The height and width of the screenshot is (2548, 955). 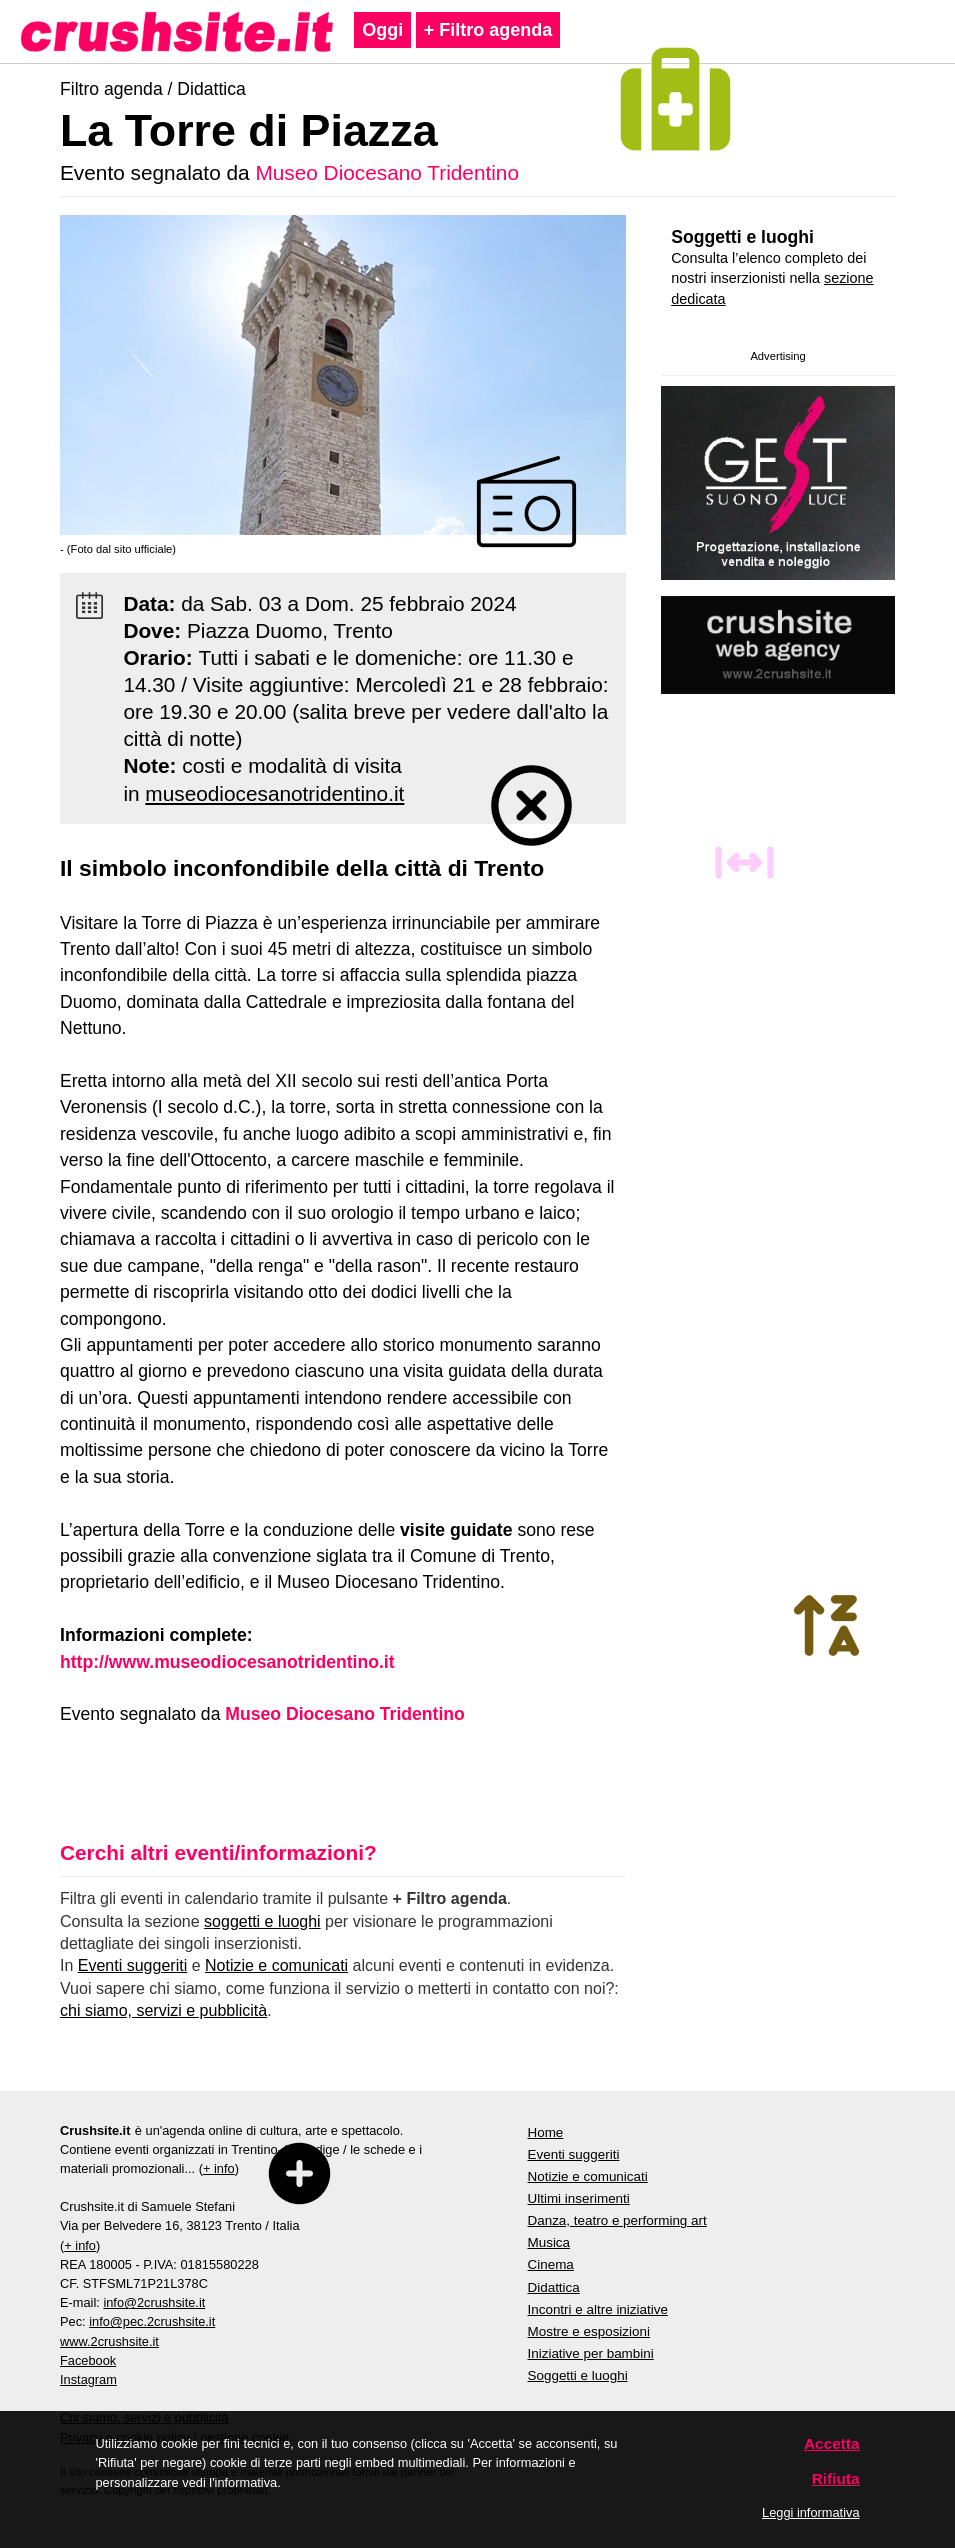 What do you see at coordinates (675, 102) in the screenshot?
I see `access medical or health-related information` at bounding box center [675, 102].